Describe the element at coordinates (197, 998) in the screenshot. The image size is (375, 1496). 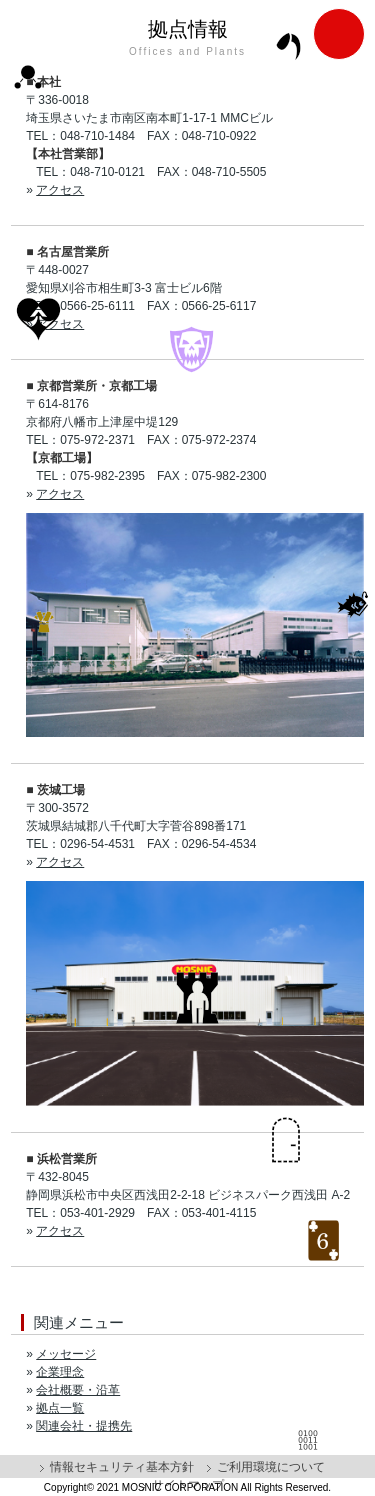
I see `access defensive structures or fortifications` at that location.